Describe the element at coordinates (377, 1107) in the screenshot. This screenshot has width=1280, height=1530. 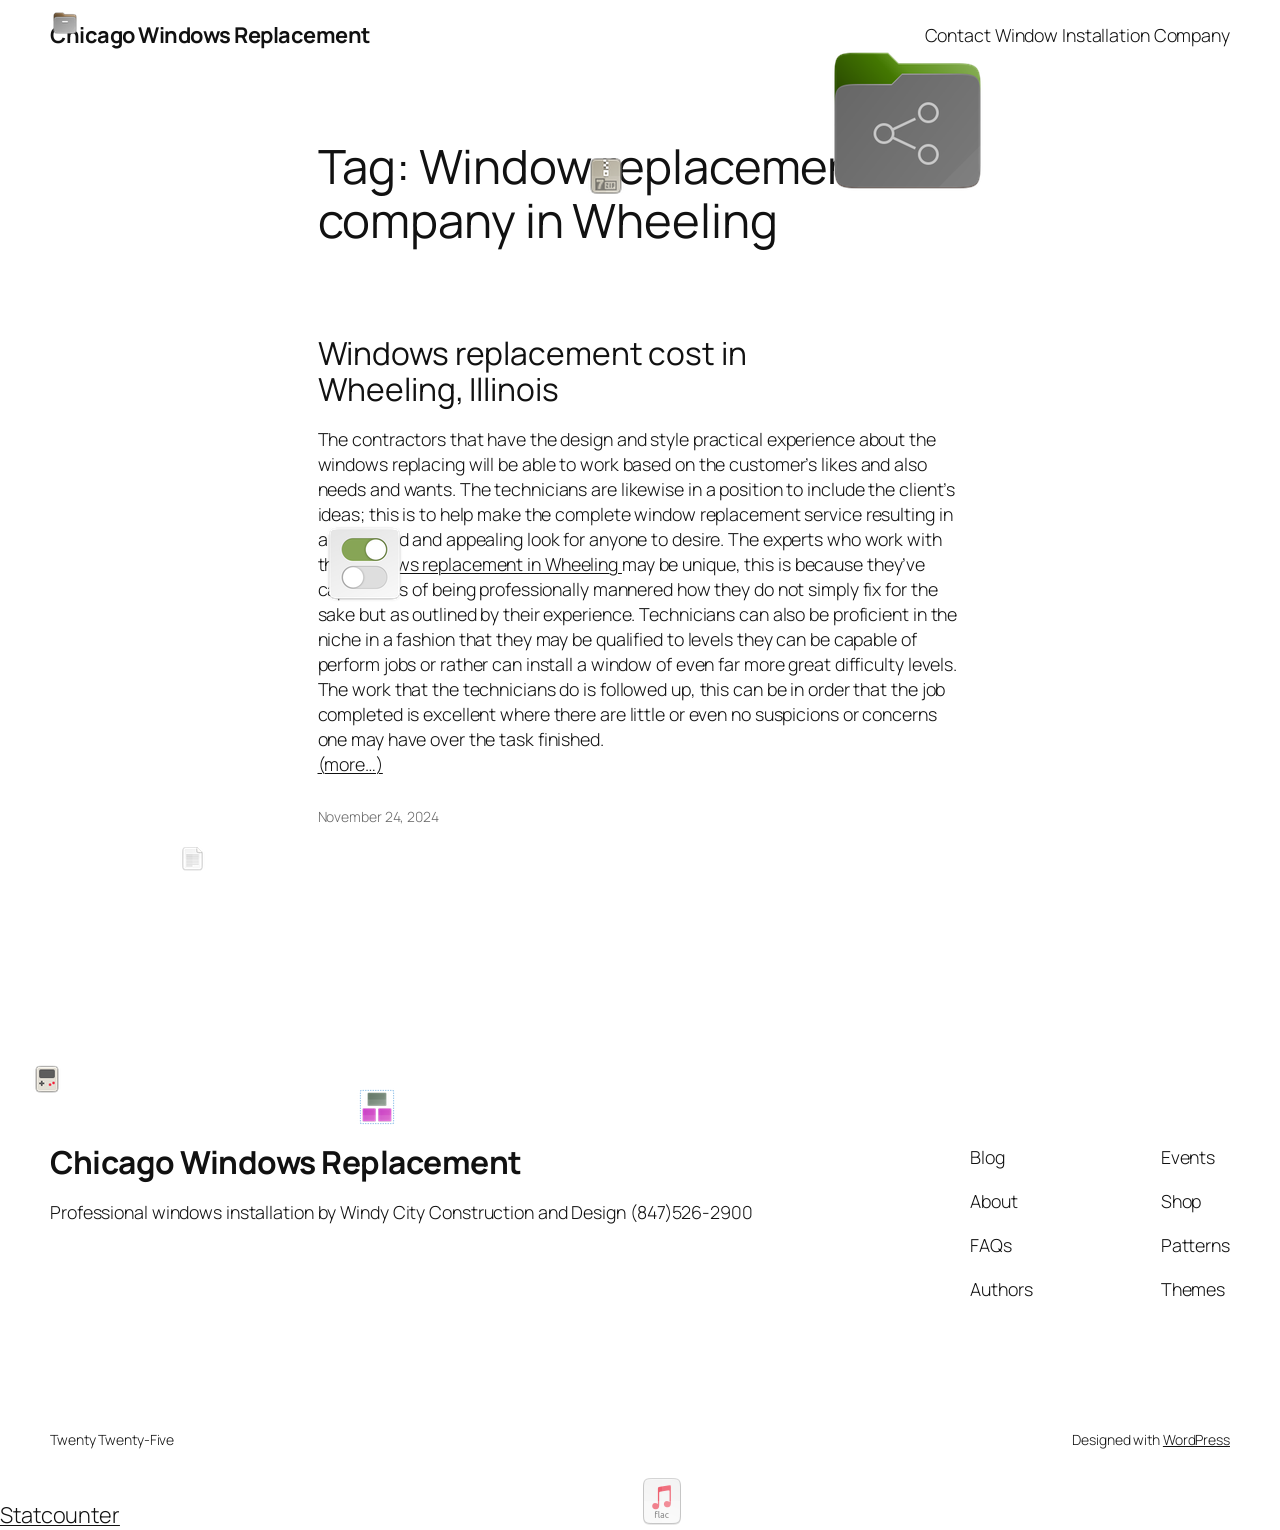
I see `select all items in the current view` at that location.